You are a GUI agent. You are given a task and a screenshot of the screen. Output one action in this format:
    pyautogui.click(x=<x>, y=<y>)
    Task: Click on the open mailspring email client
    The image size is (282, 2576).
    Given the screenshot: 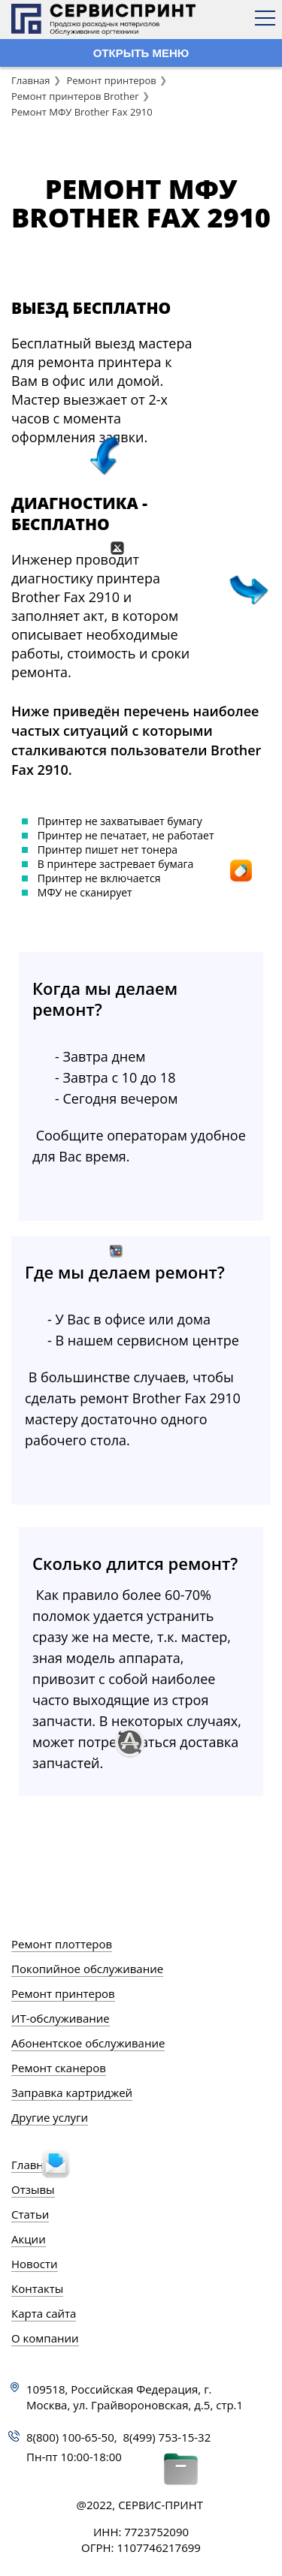 What is the action you would take?
    pyautogui.click(x=56, y=2164)
    